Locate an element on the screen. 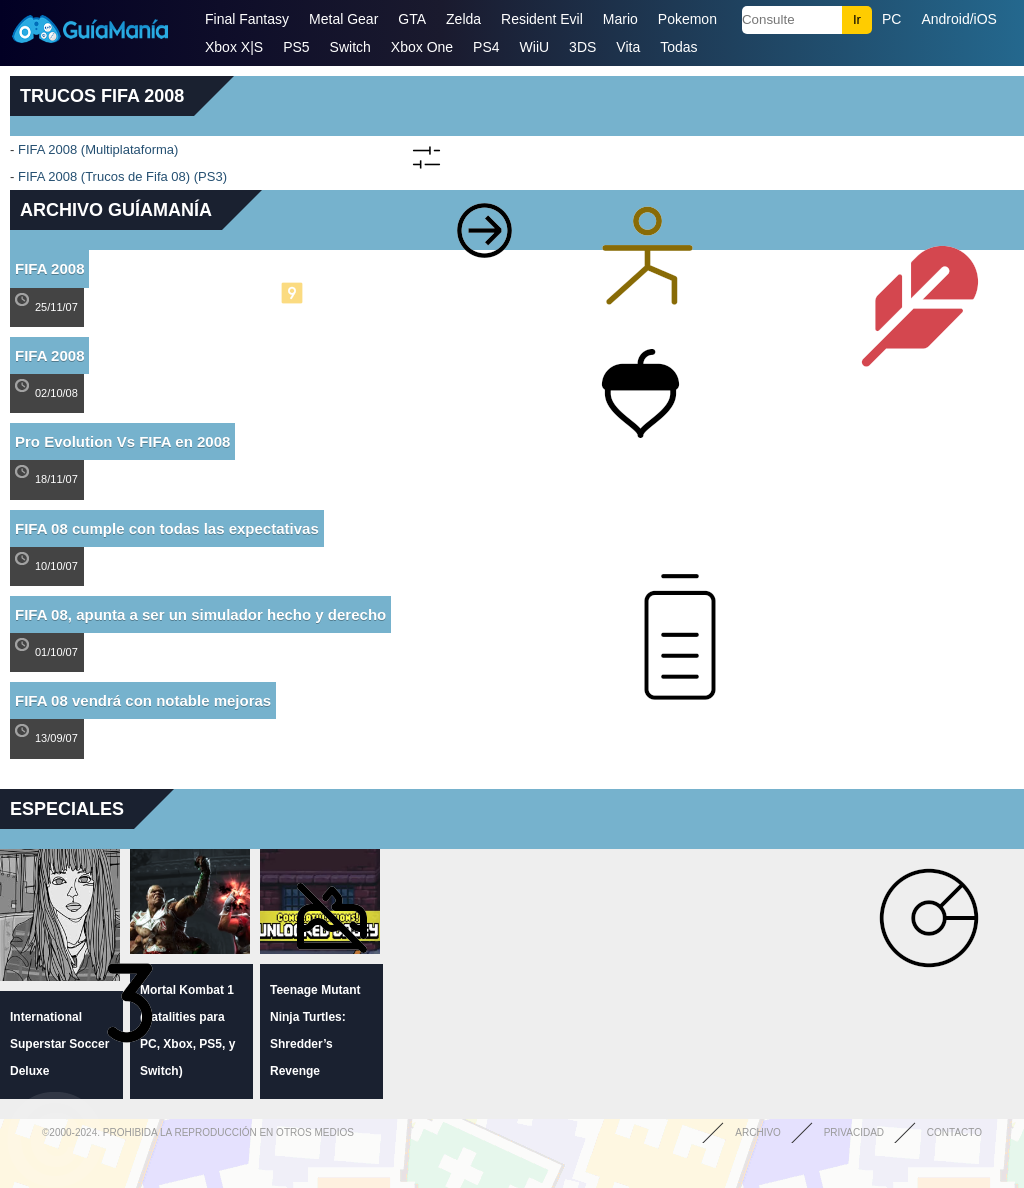  adjust settings or preferences is located at coordinates (426, 157).